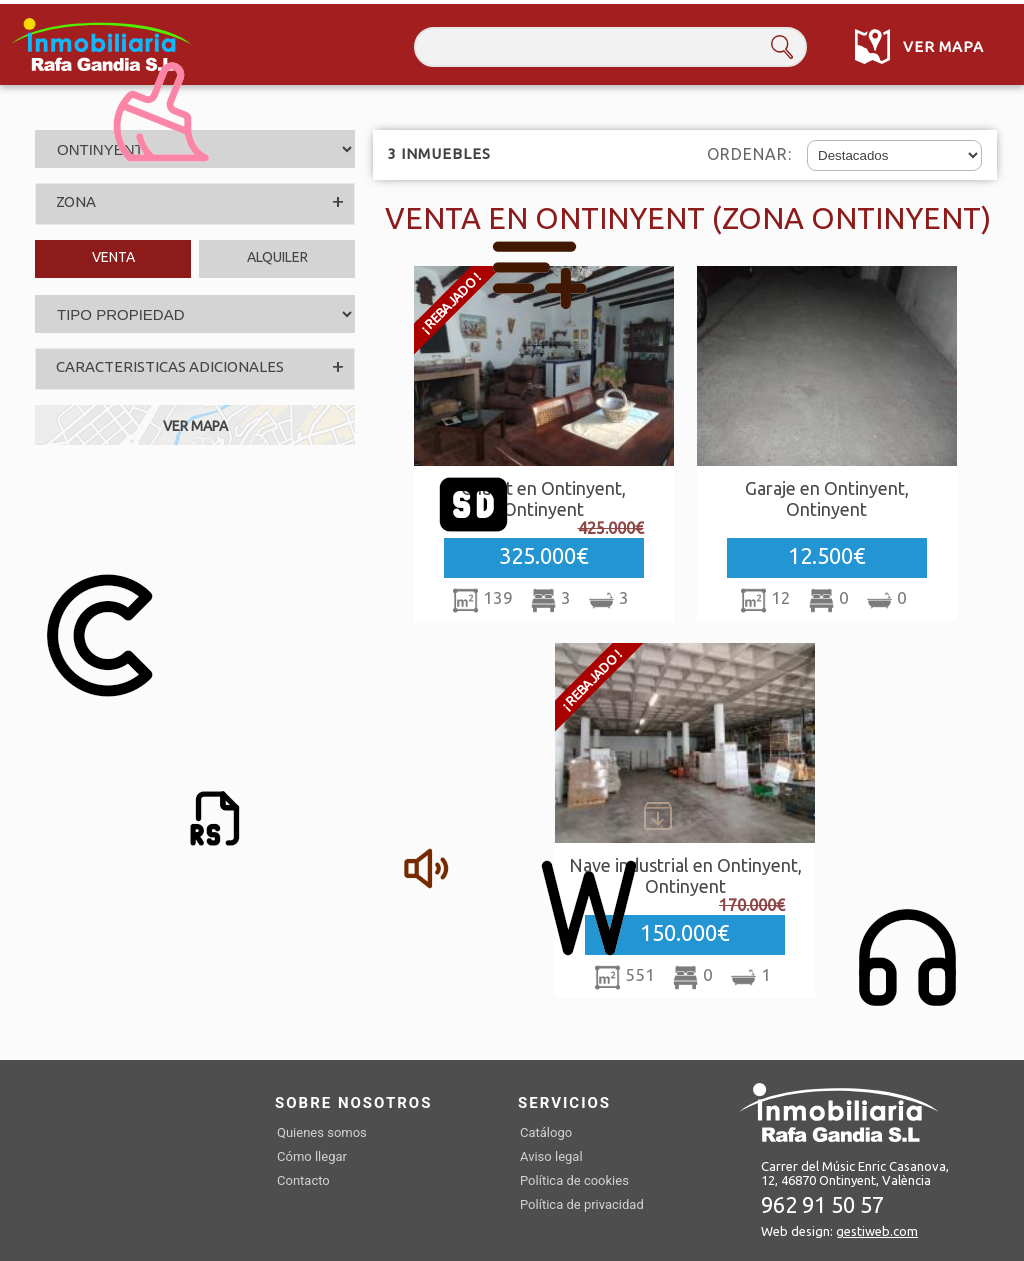  What do you see at coordinates (534, 267) in the screenshot?
I see `add a new item to your playlist` at bounding box center [534, 267].